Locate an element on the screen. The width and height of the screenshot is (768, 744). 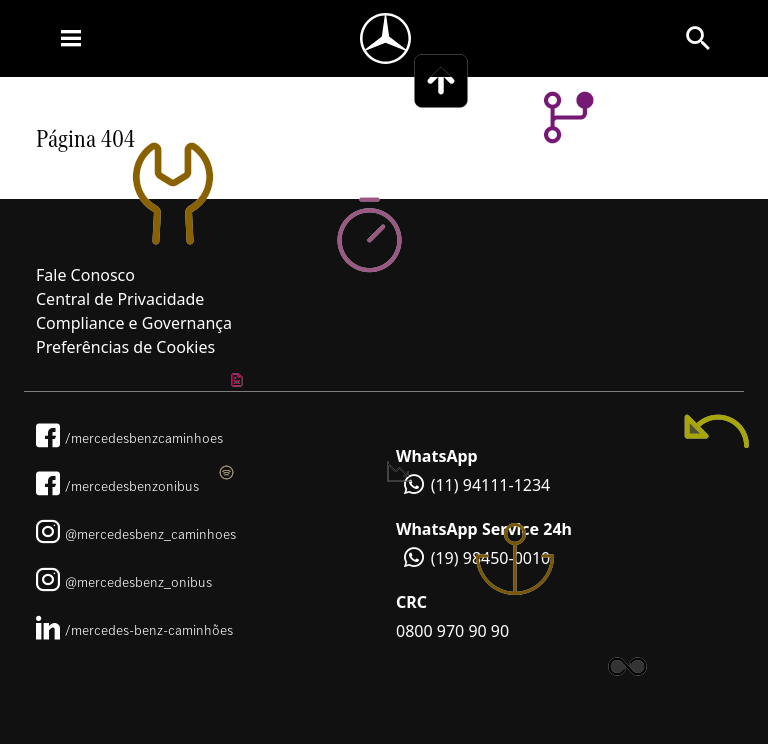
view document contents is located at coordinates (237, 380).